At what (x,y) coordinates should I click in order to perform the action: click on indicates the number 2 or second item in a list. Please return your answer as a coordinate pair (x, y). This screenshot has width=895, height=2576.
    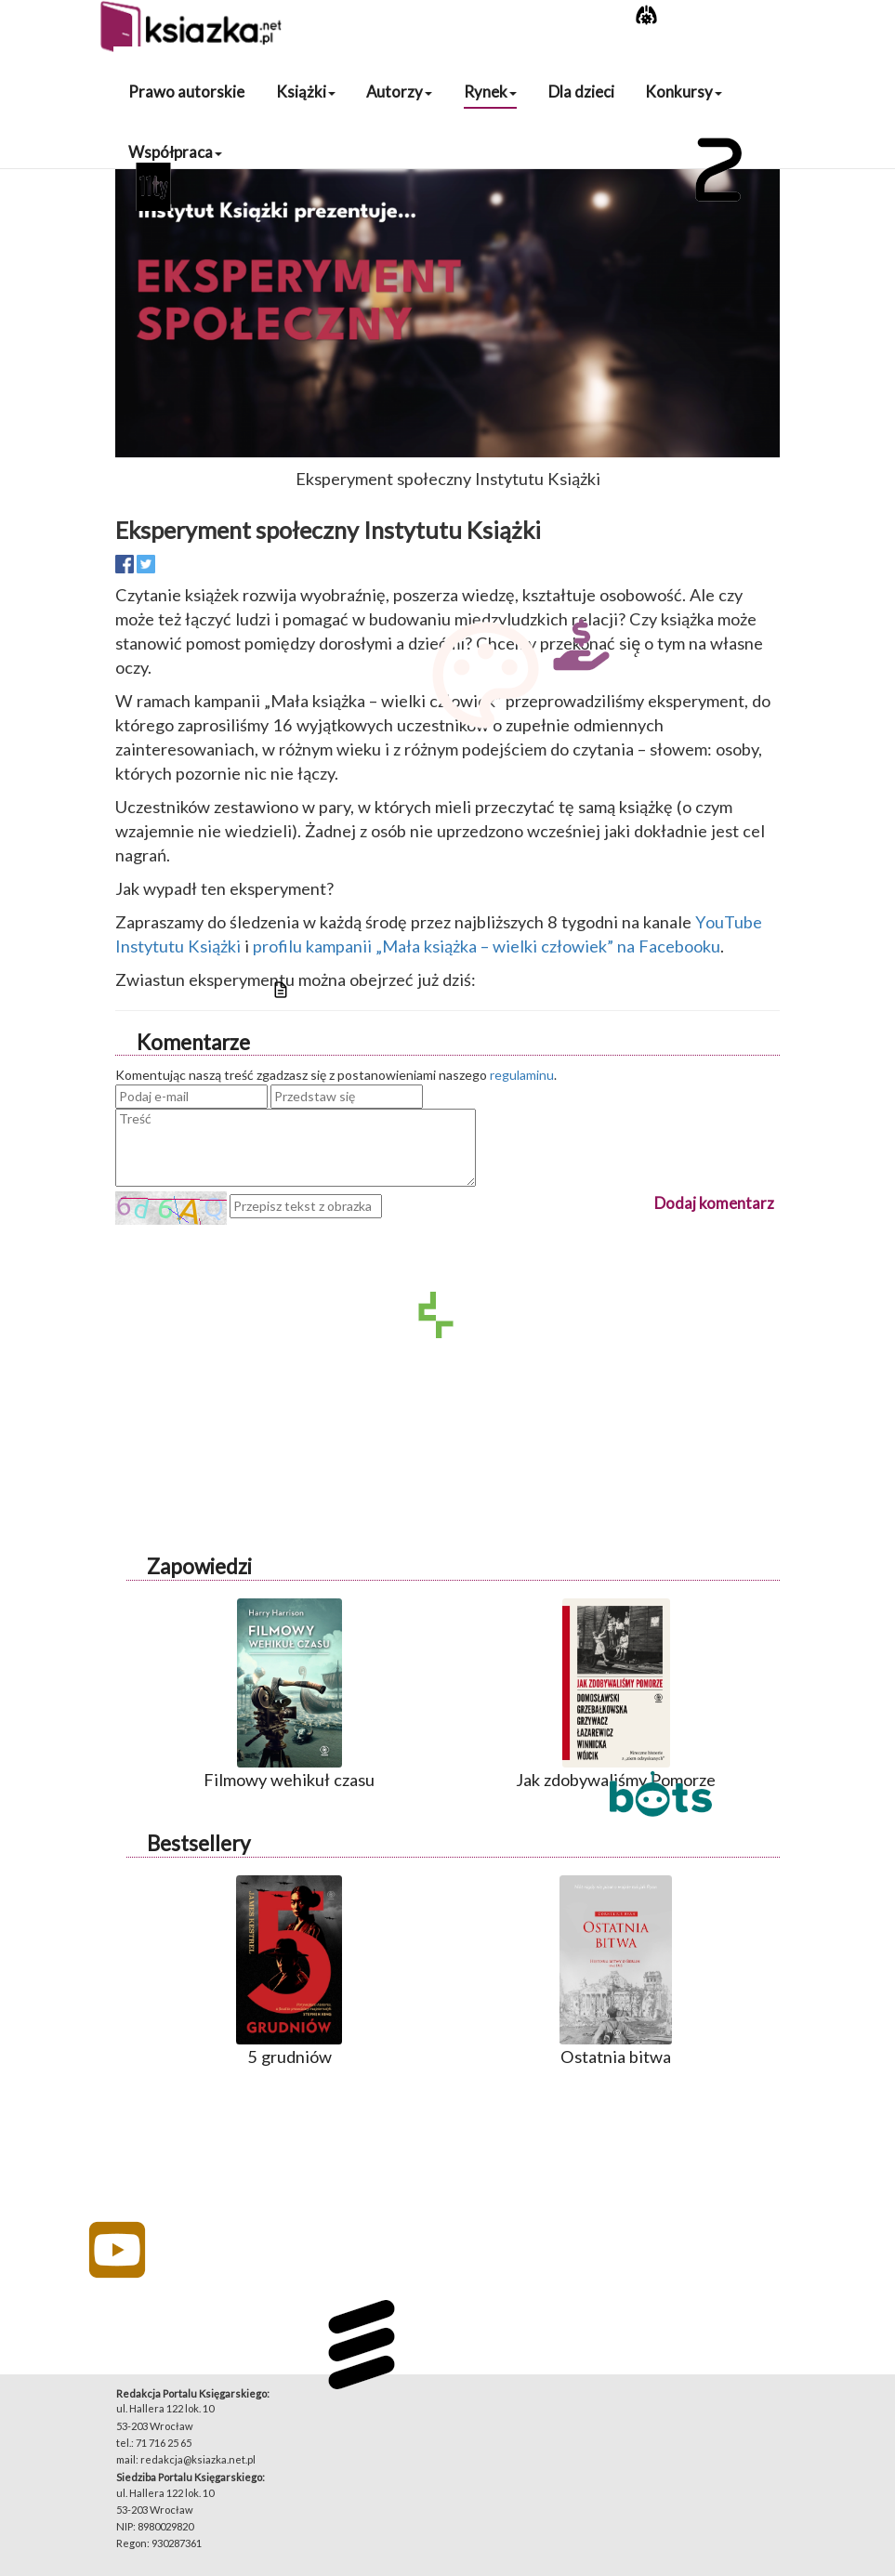
    Looking at the image, I should click on (717, 169).